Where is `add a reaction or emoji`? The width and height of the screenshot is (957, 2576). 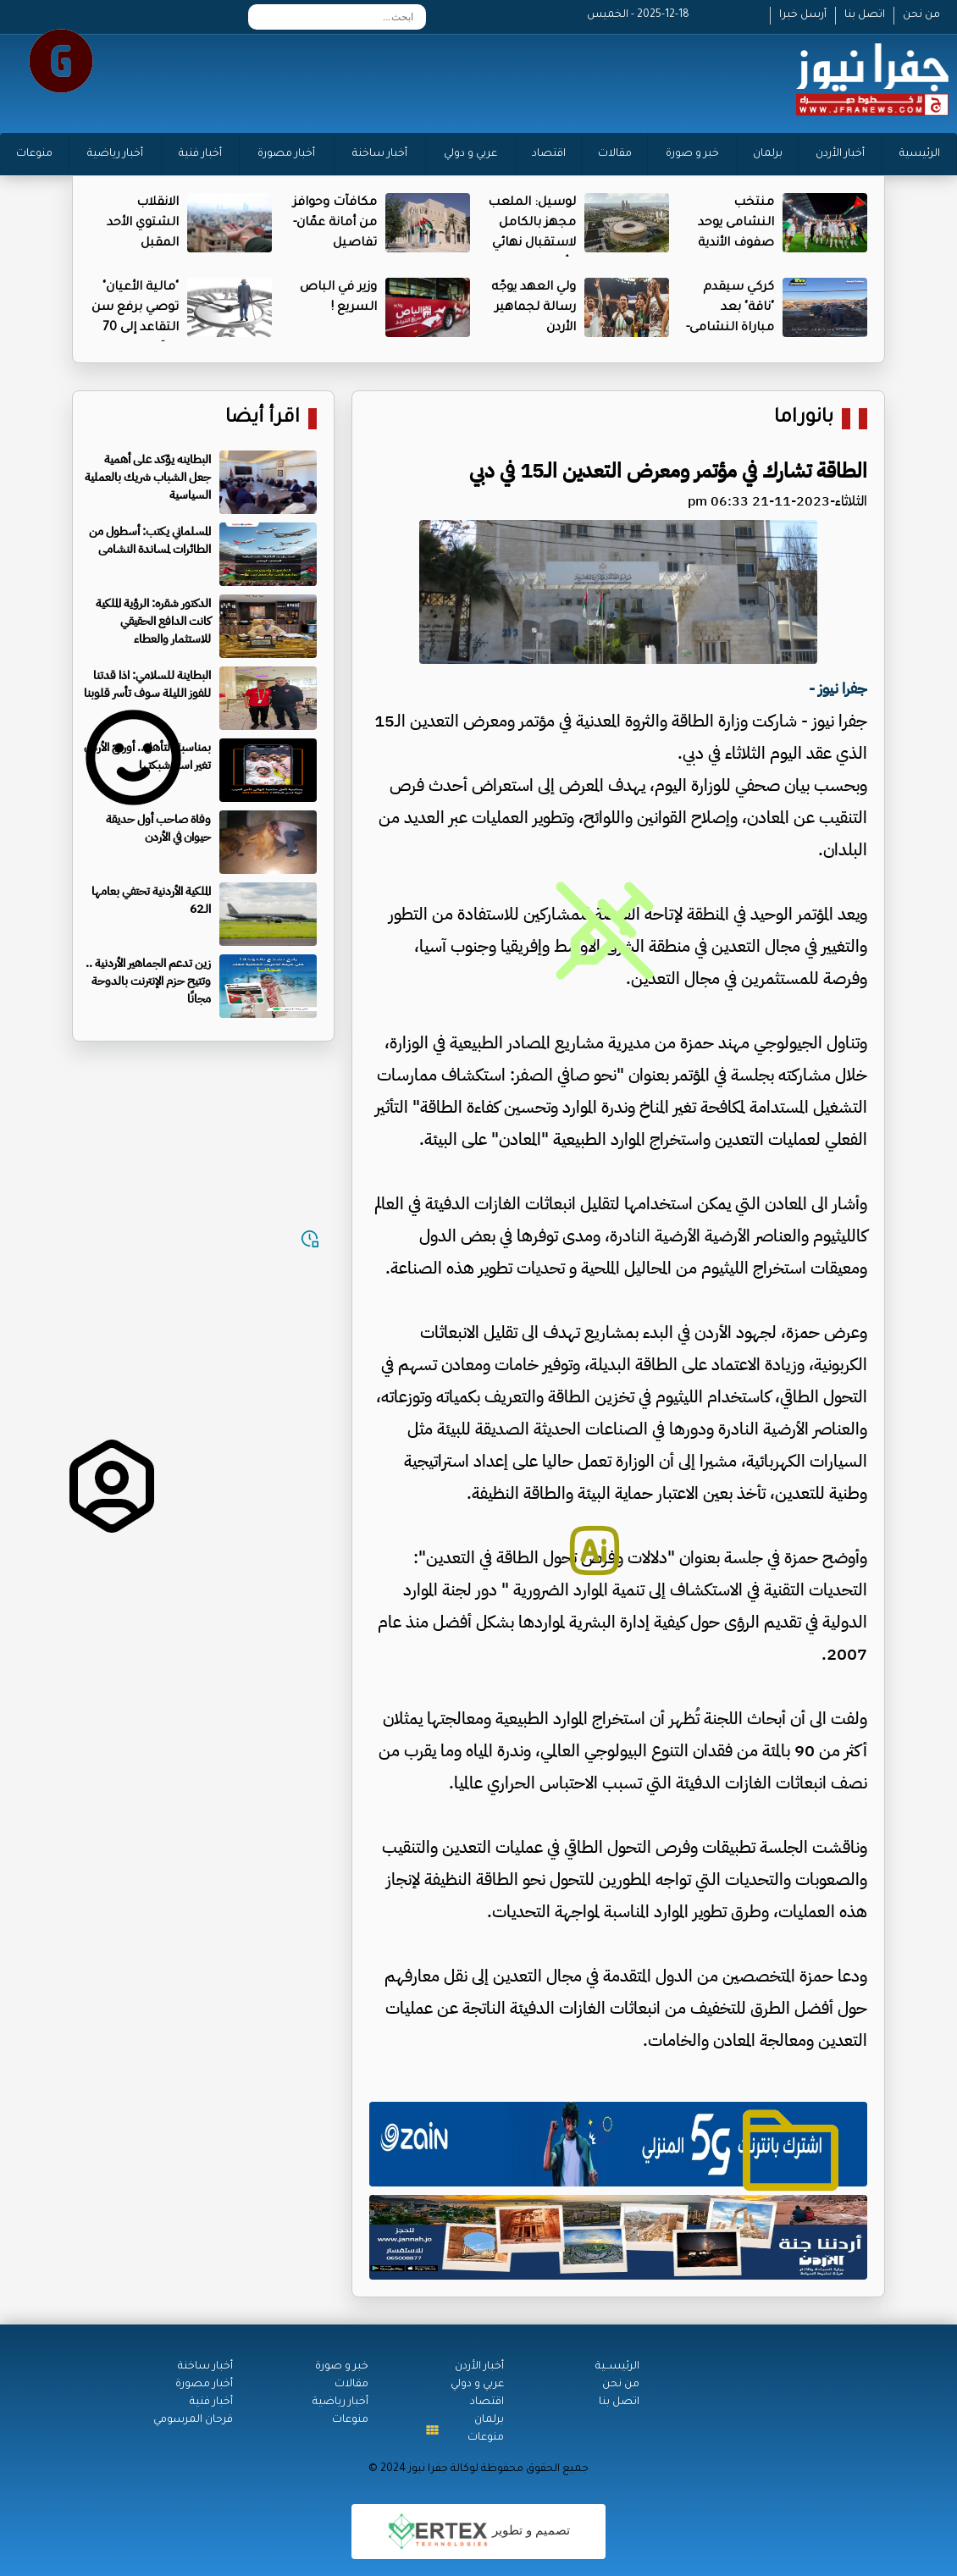 add a reaction or emoji is located at coordinates (133, 757).